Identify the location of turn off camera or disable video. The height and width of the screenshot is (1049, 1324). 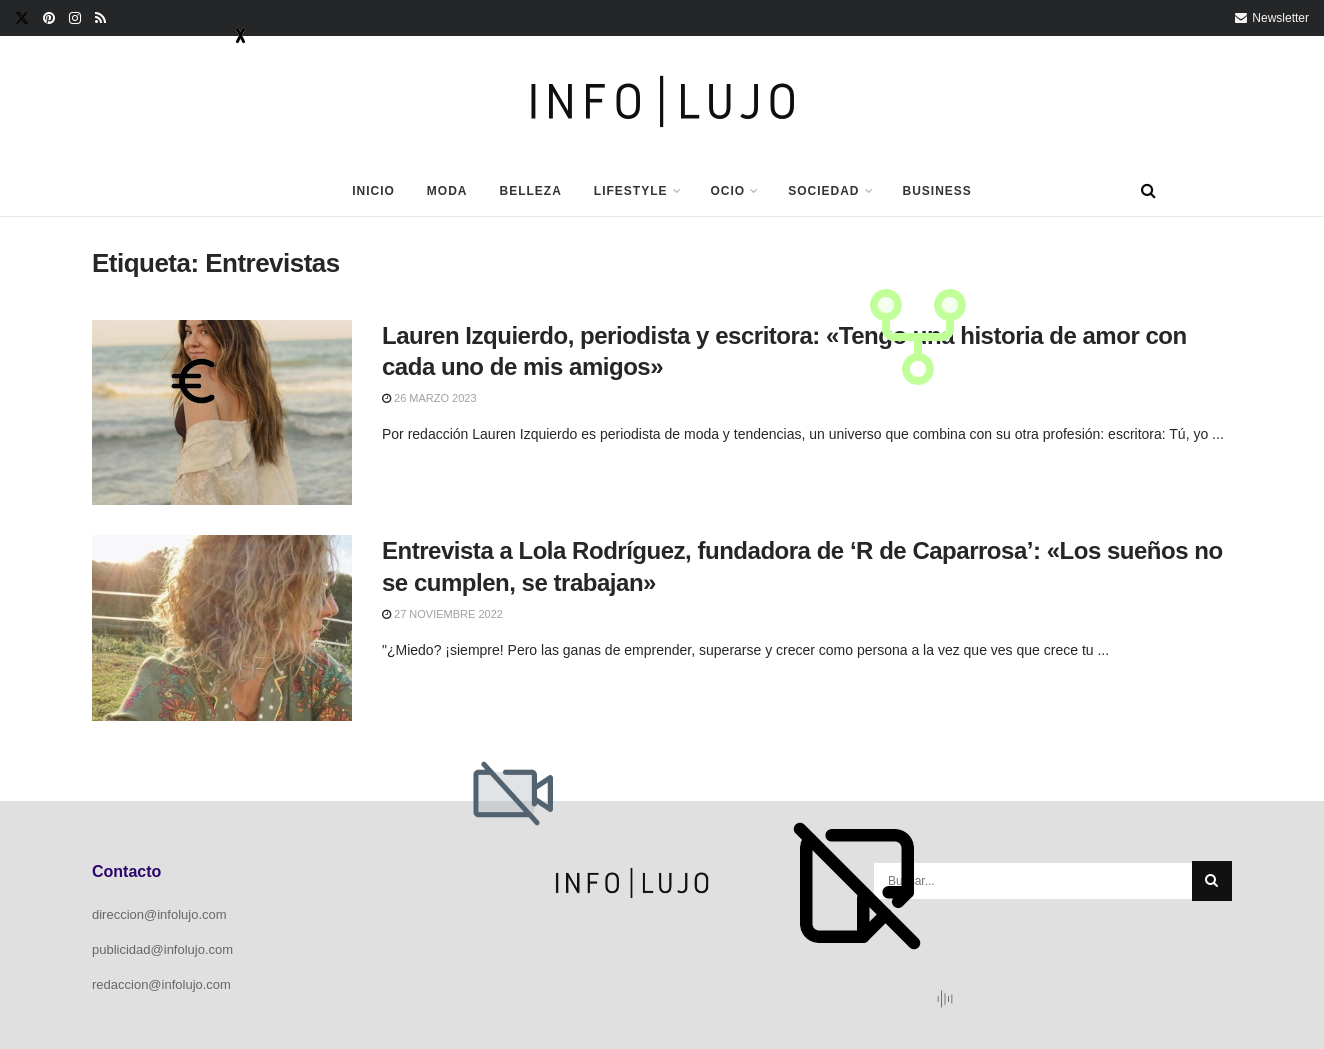
(510, 793).